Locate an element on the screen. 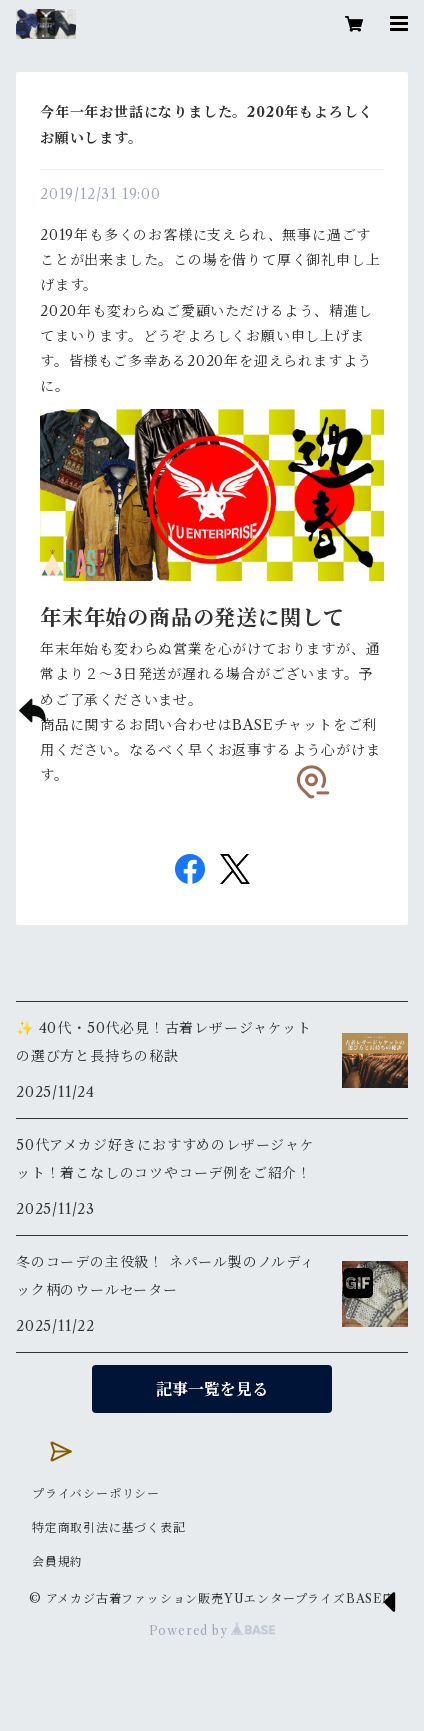  remove a location pin from the map is located at coordinates (311, 781).